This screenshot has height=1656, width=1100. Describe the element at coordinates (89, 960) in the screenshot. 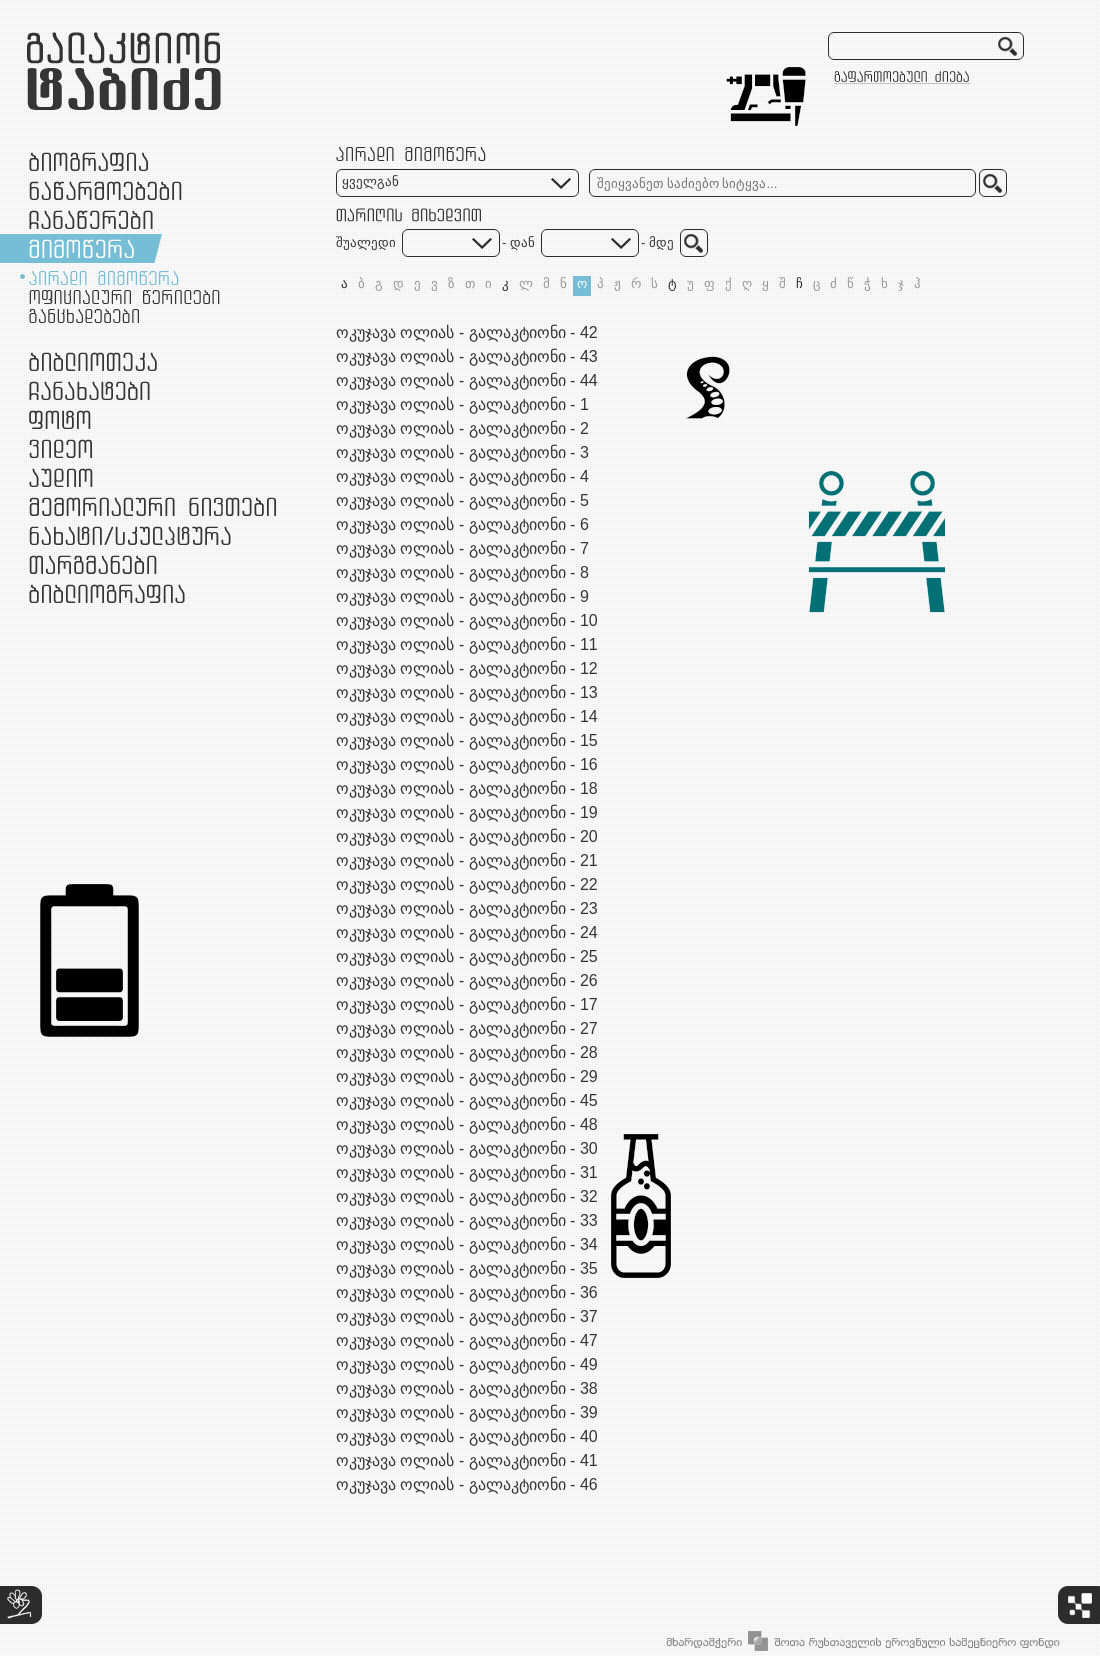

I see `indicates battery at 50% charge` at that location.